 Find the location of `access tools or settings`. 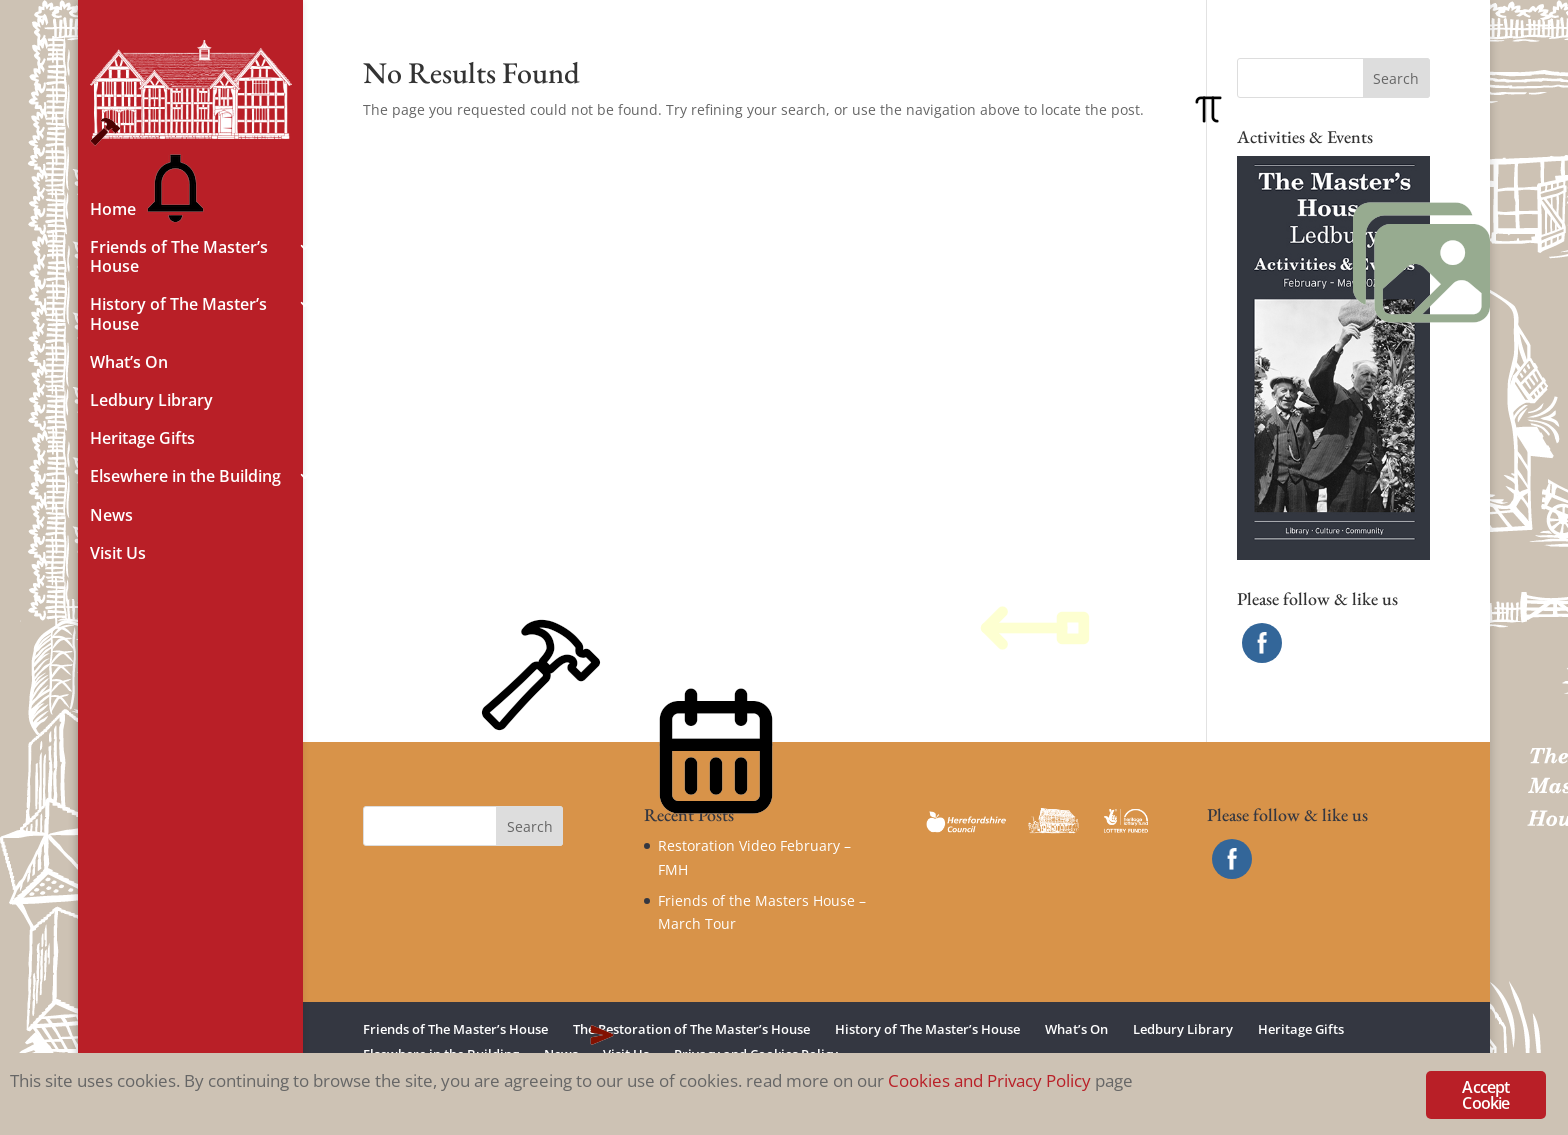

access tools or settings is located at coordinates (105, 131).